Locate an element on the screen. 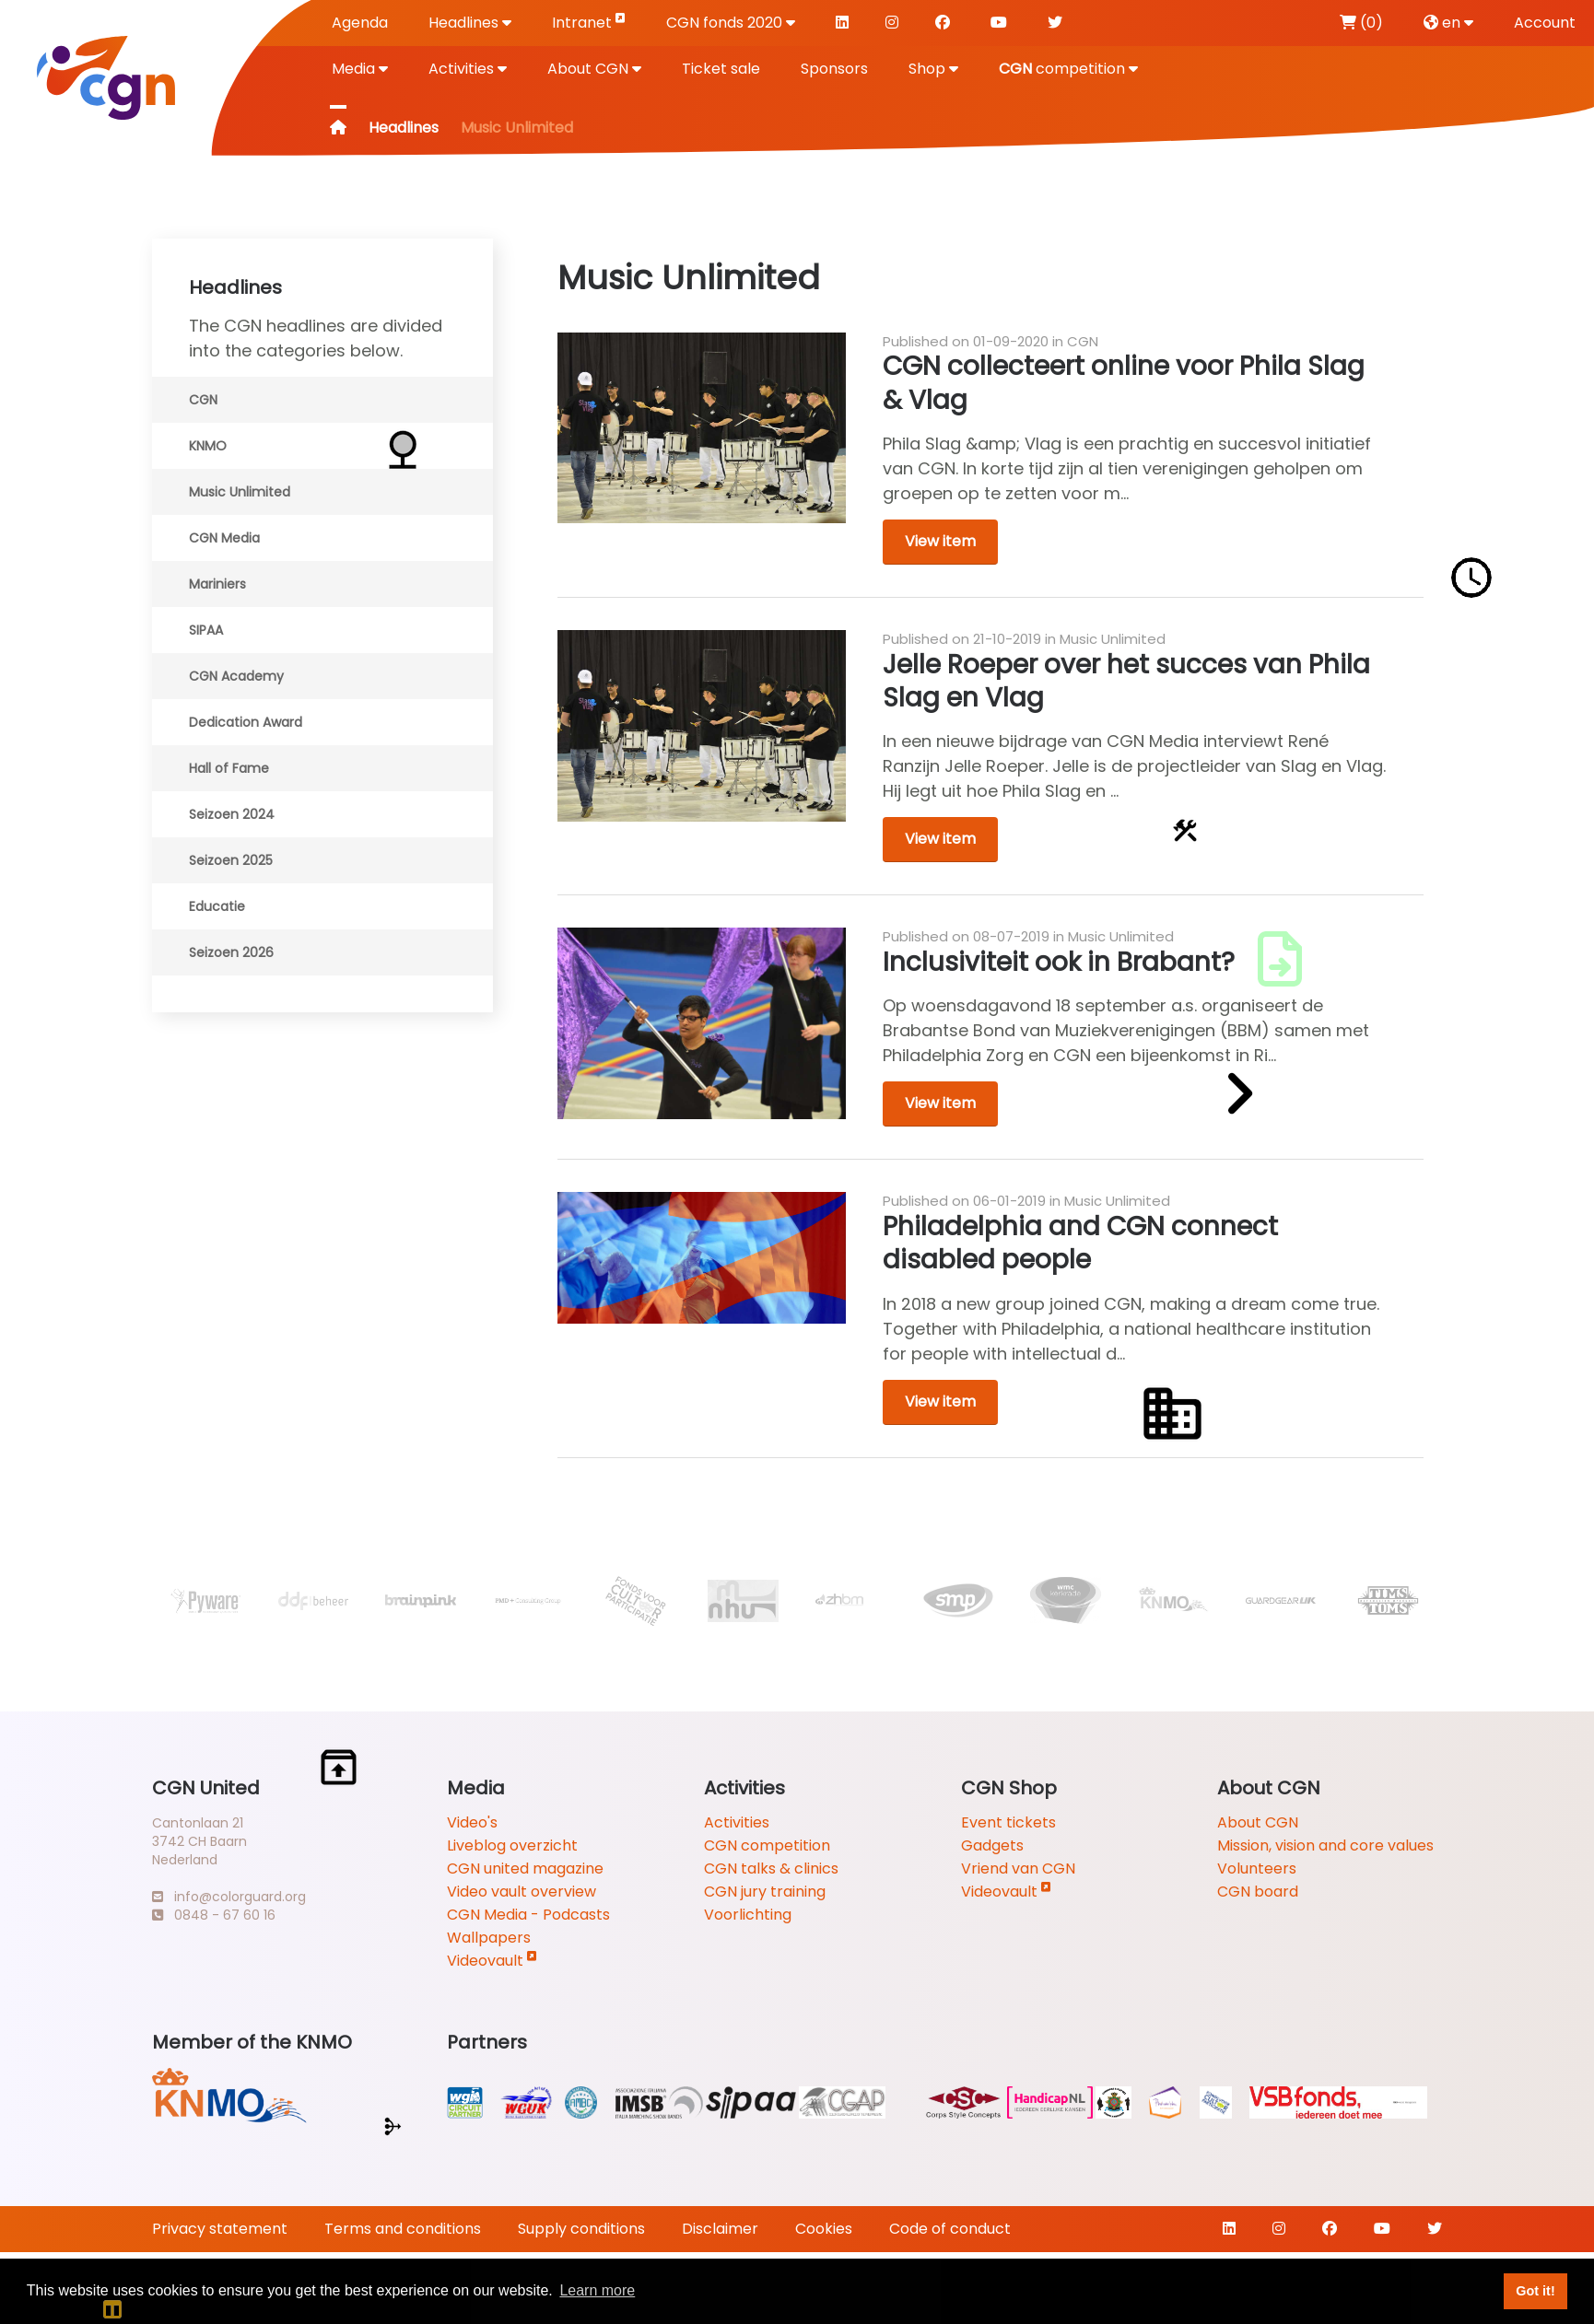 This screenshot has height=2324, width=1594. indicates page or feature under construction is located at coordinates (1185, 831).